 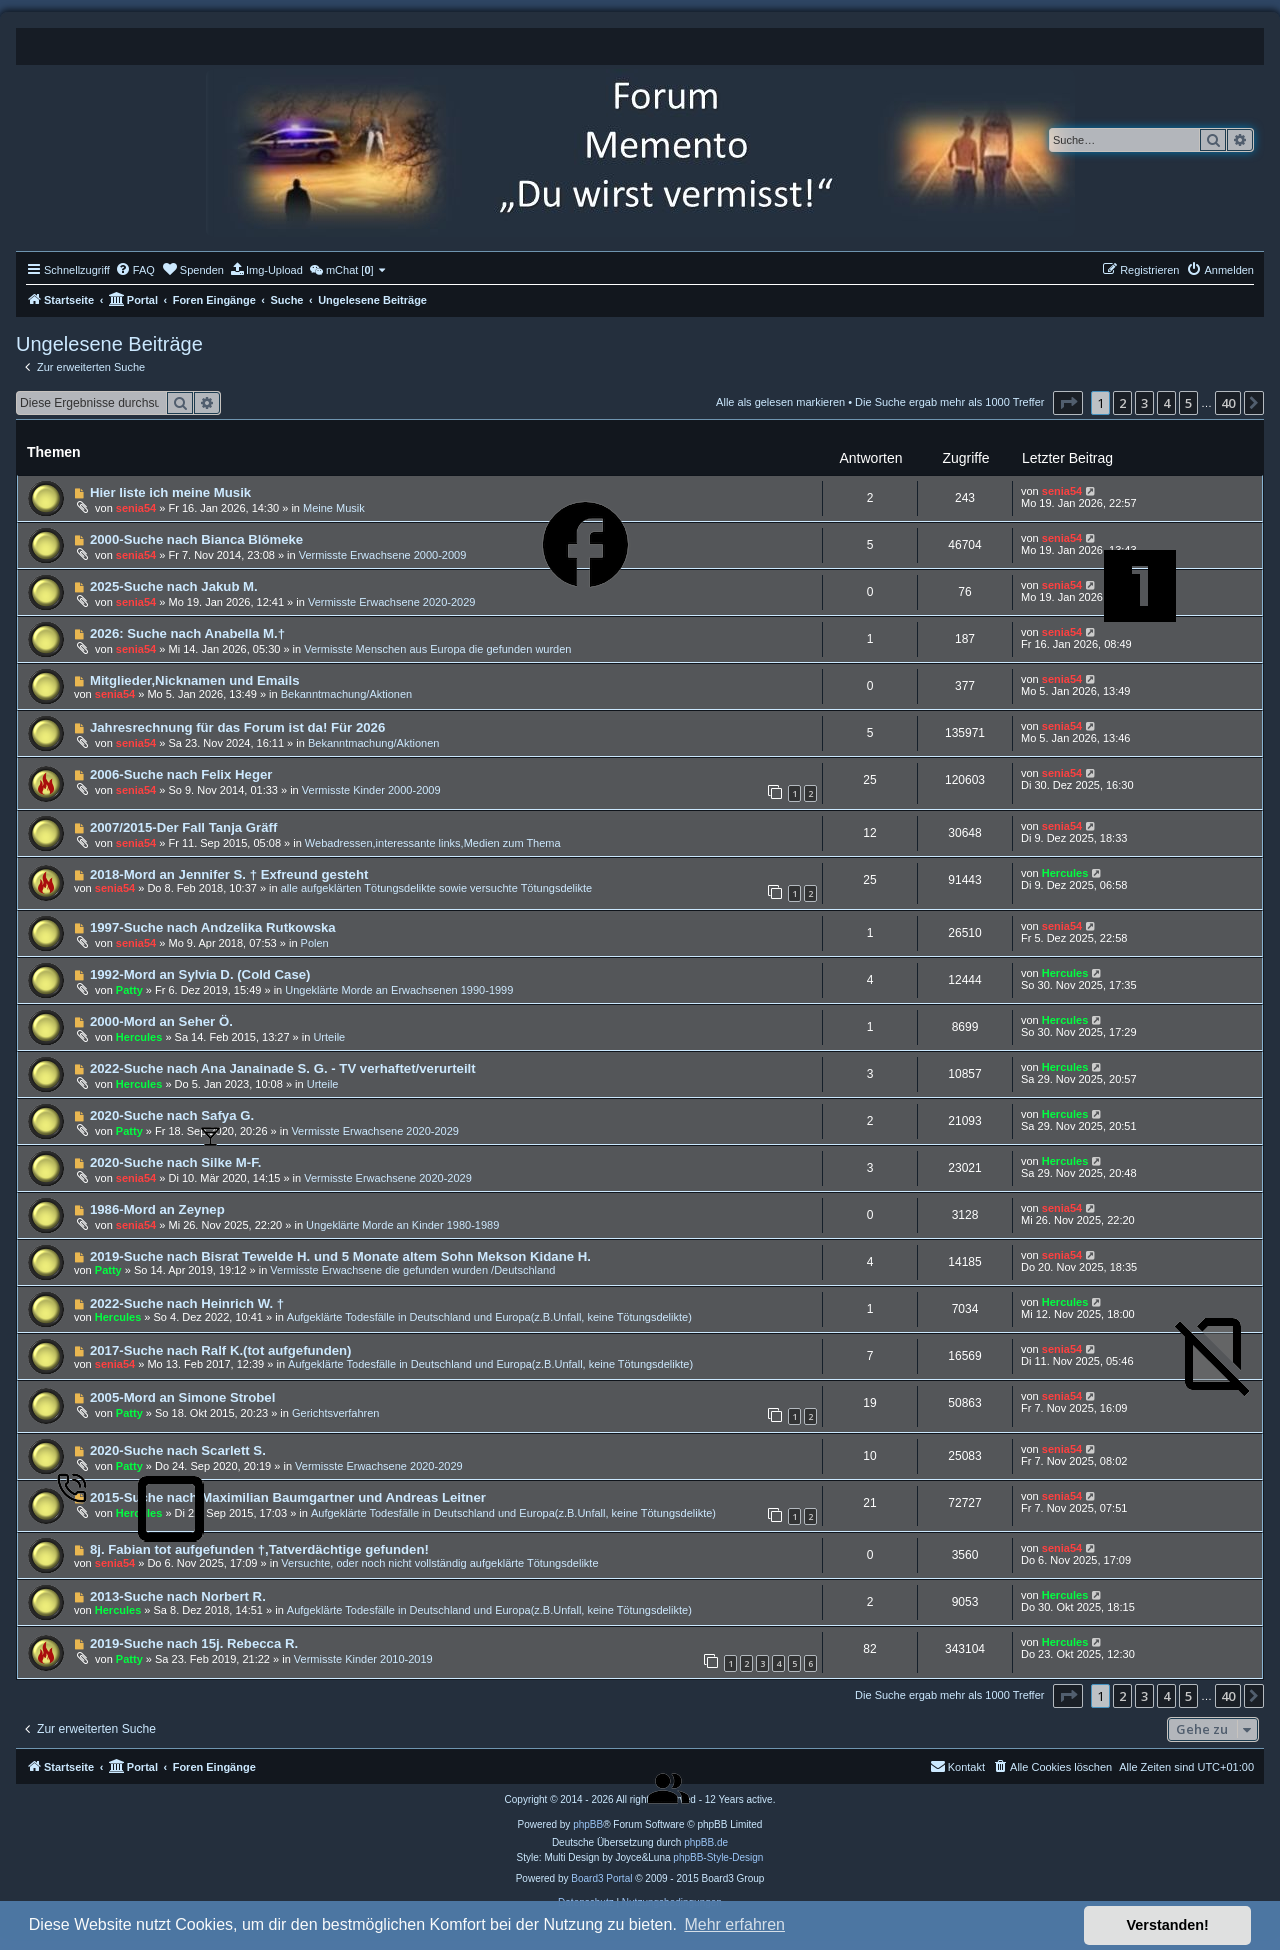 What do you see at coordinates (210, 1136) in the screenshot?
I see `find nearby bars or nightlife` at bounding box center [210, 1136].